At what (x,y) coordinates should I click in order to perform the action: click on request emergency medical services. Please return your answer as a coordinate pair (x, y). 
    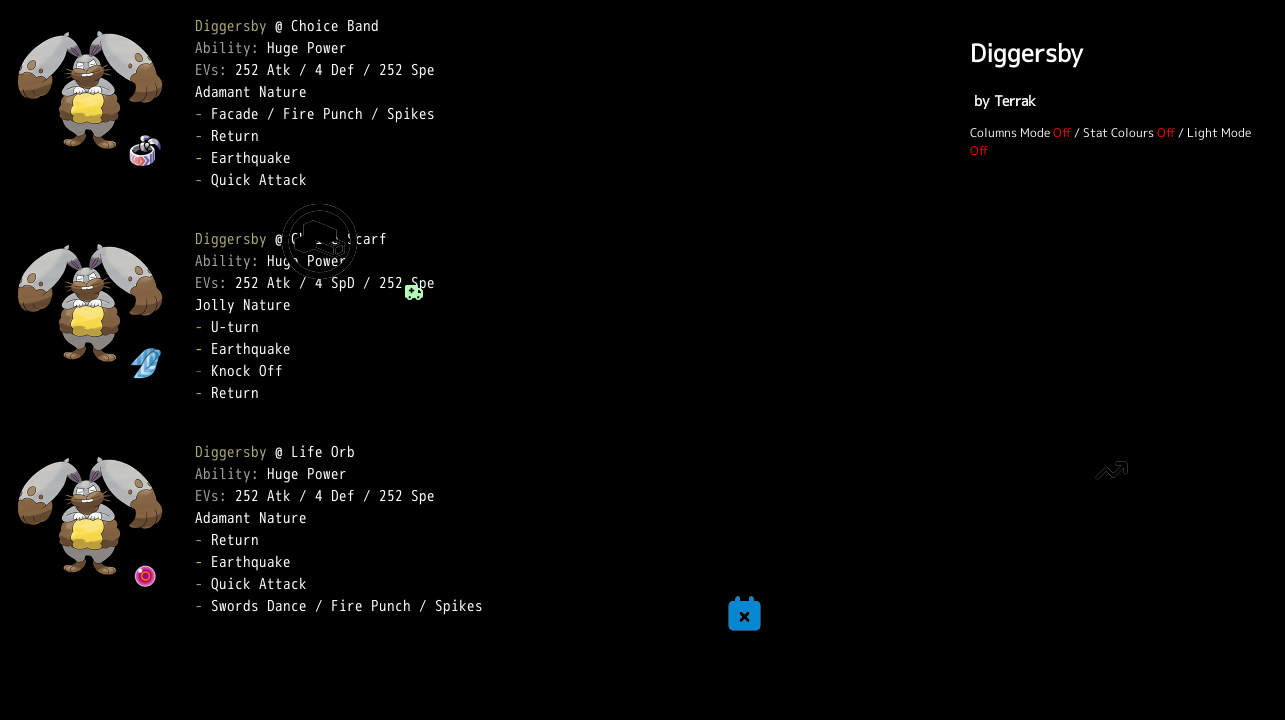
    Looking at the image, I should click on (414, 292).